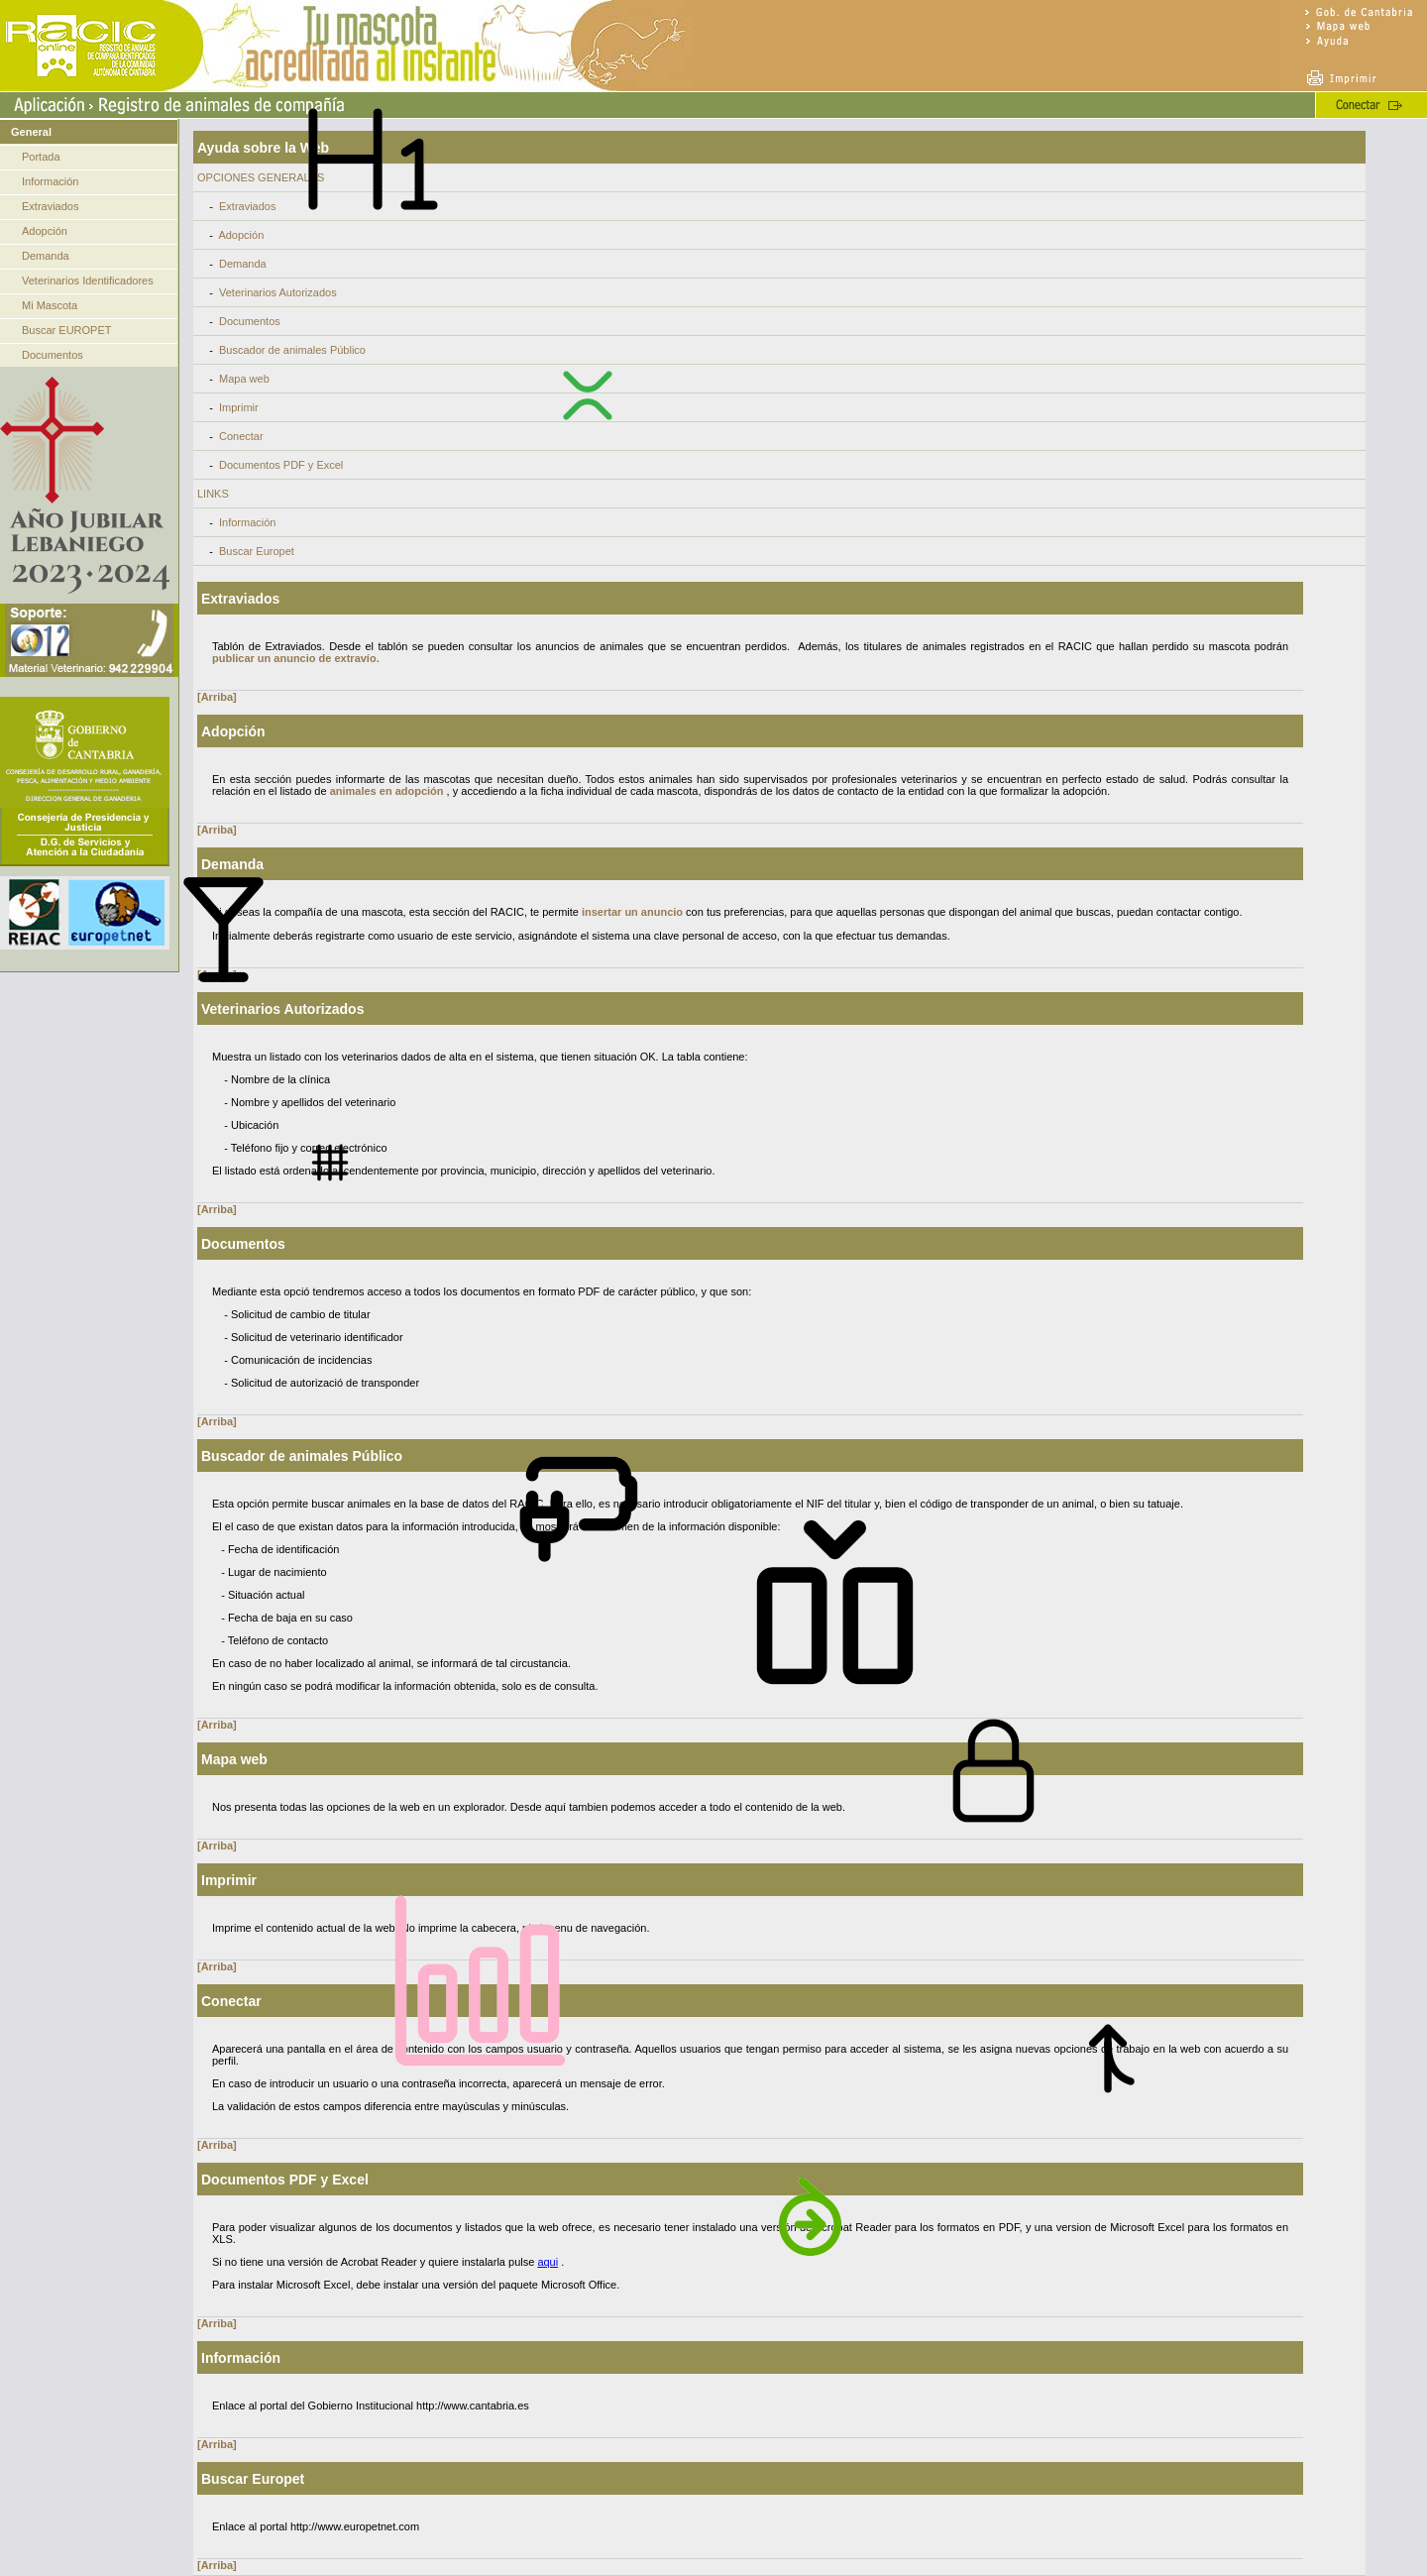 This screenshot has width=1427, height=2576. Describe the element at coordinates (993, 1770) in the screenshot. I see `indicates a locked or secured item` at that location.